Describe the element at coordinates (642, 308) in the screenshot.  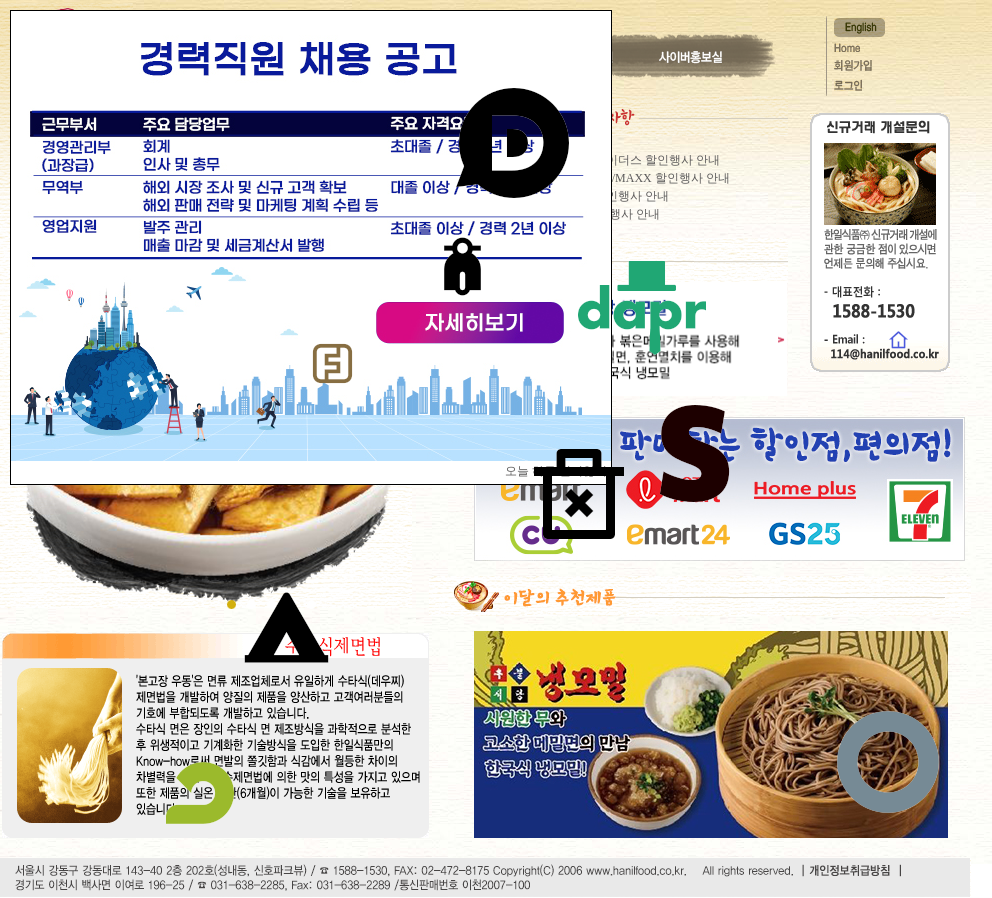
I see `dapr distributed application runtime logo` at that location.